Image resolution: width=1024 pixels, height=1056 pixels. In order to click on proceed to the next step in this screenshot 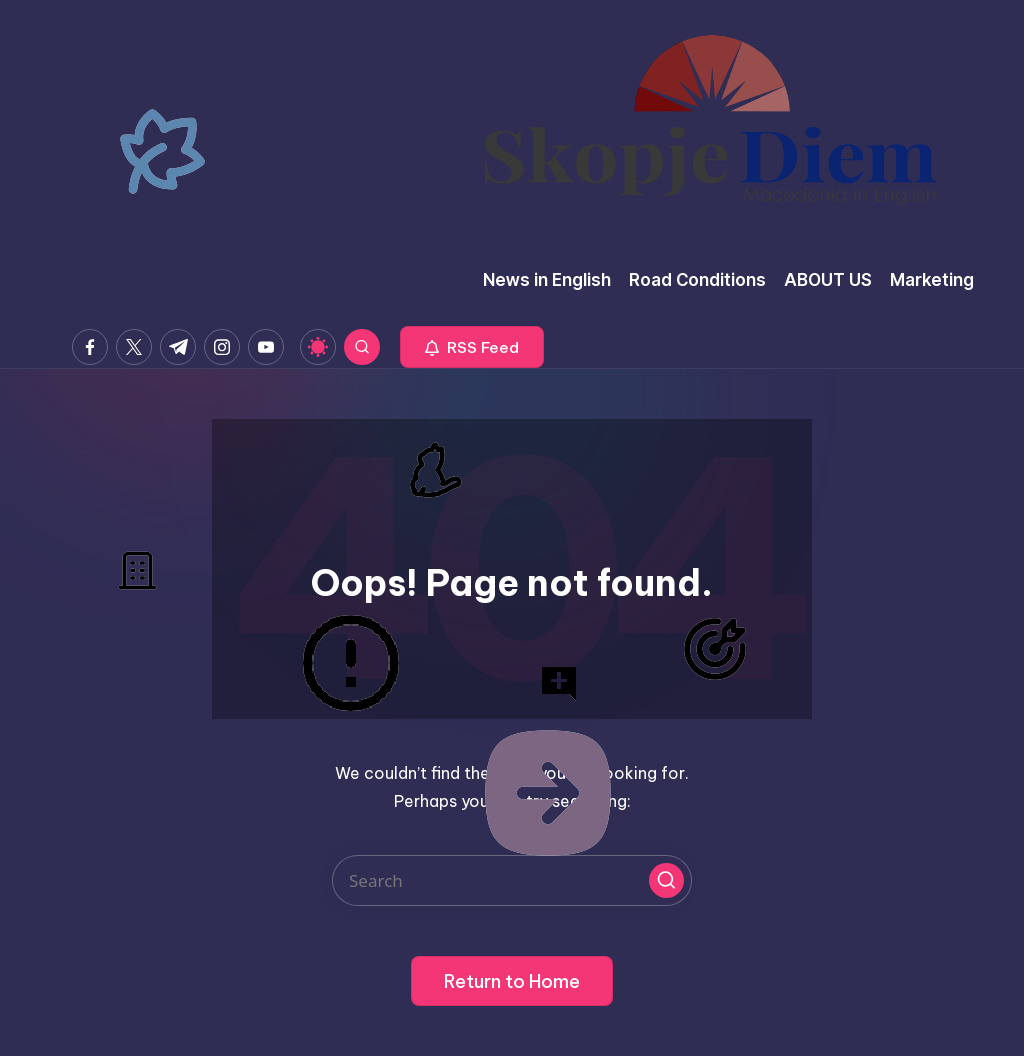, I will do `click(548, 793)`.